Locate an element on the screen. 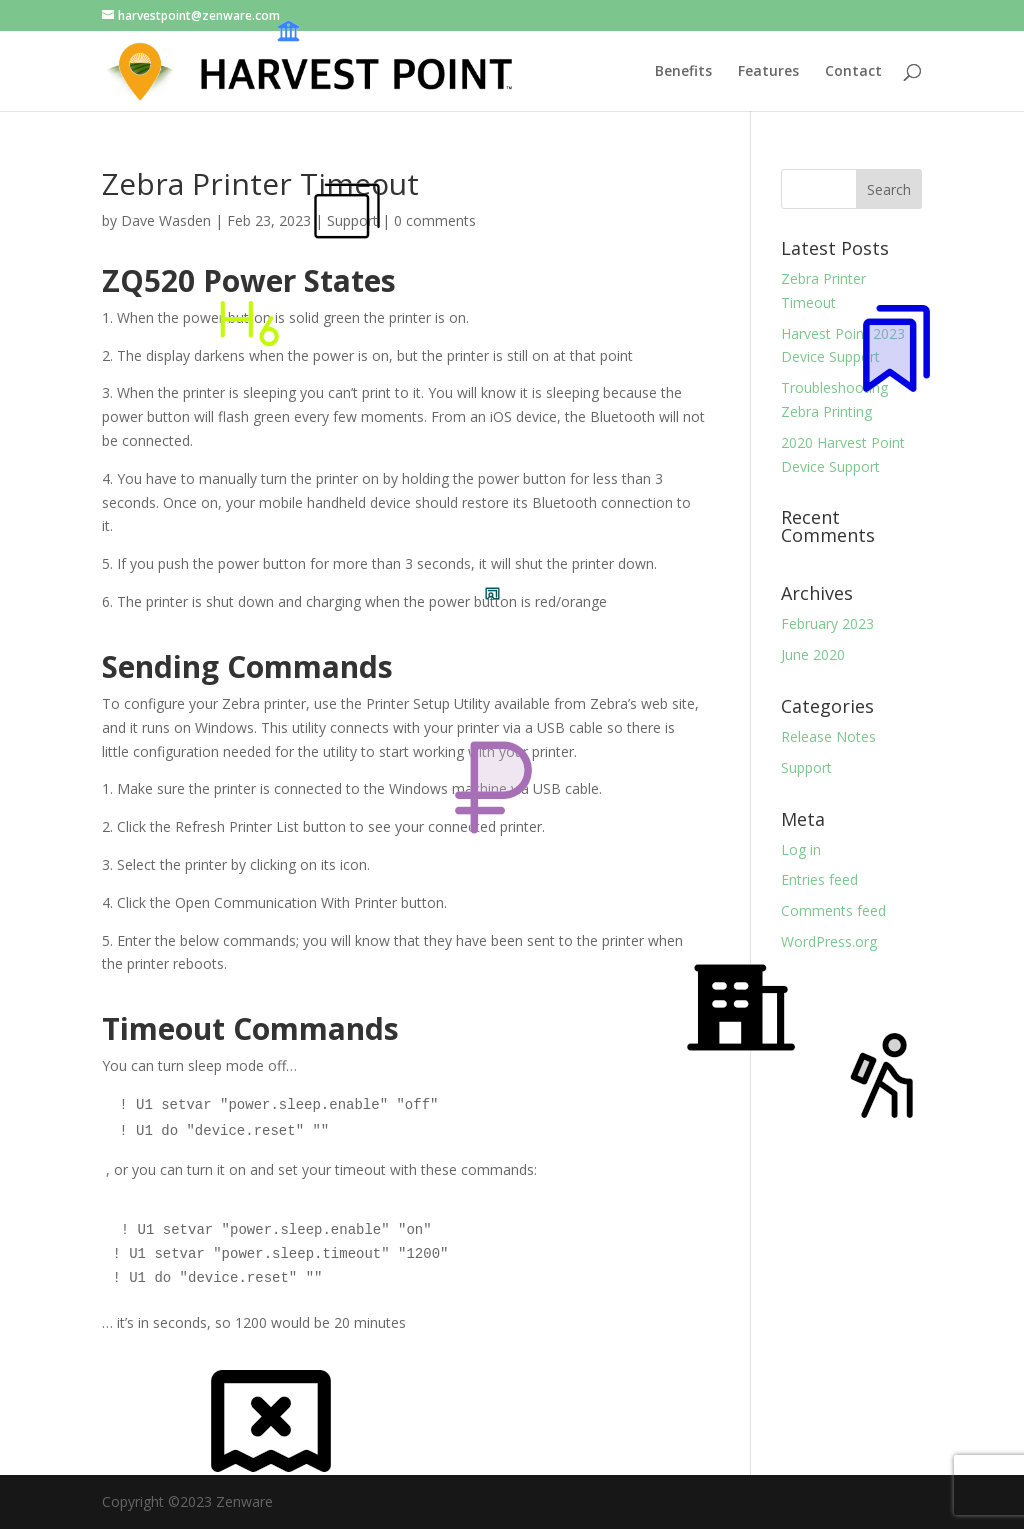 Image resolution: width=1024 pixels, height=1529 pixels. access teaching or presentation tools is located at coordinates (492, 593).